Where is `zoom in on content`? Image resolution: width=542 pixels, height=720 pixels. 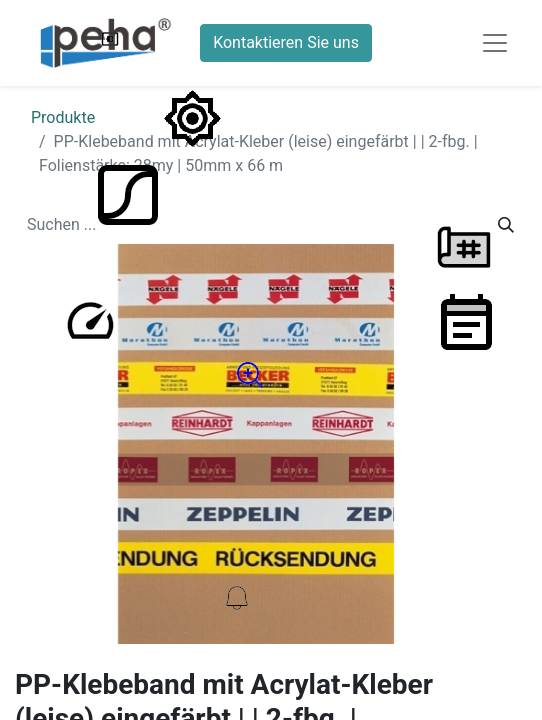 zoom in on content is located at coordinates (250, 375).